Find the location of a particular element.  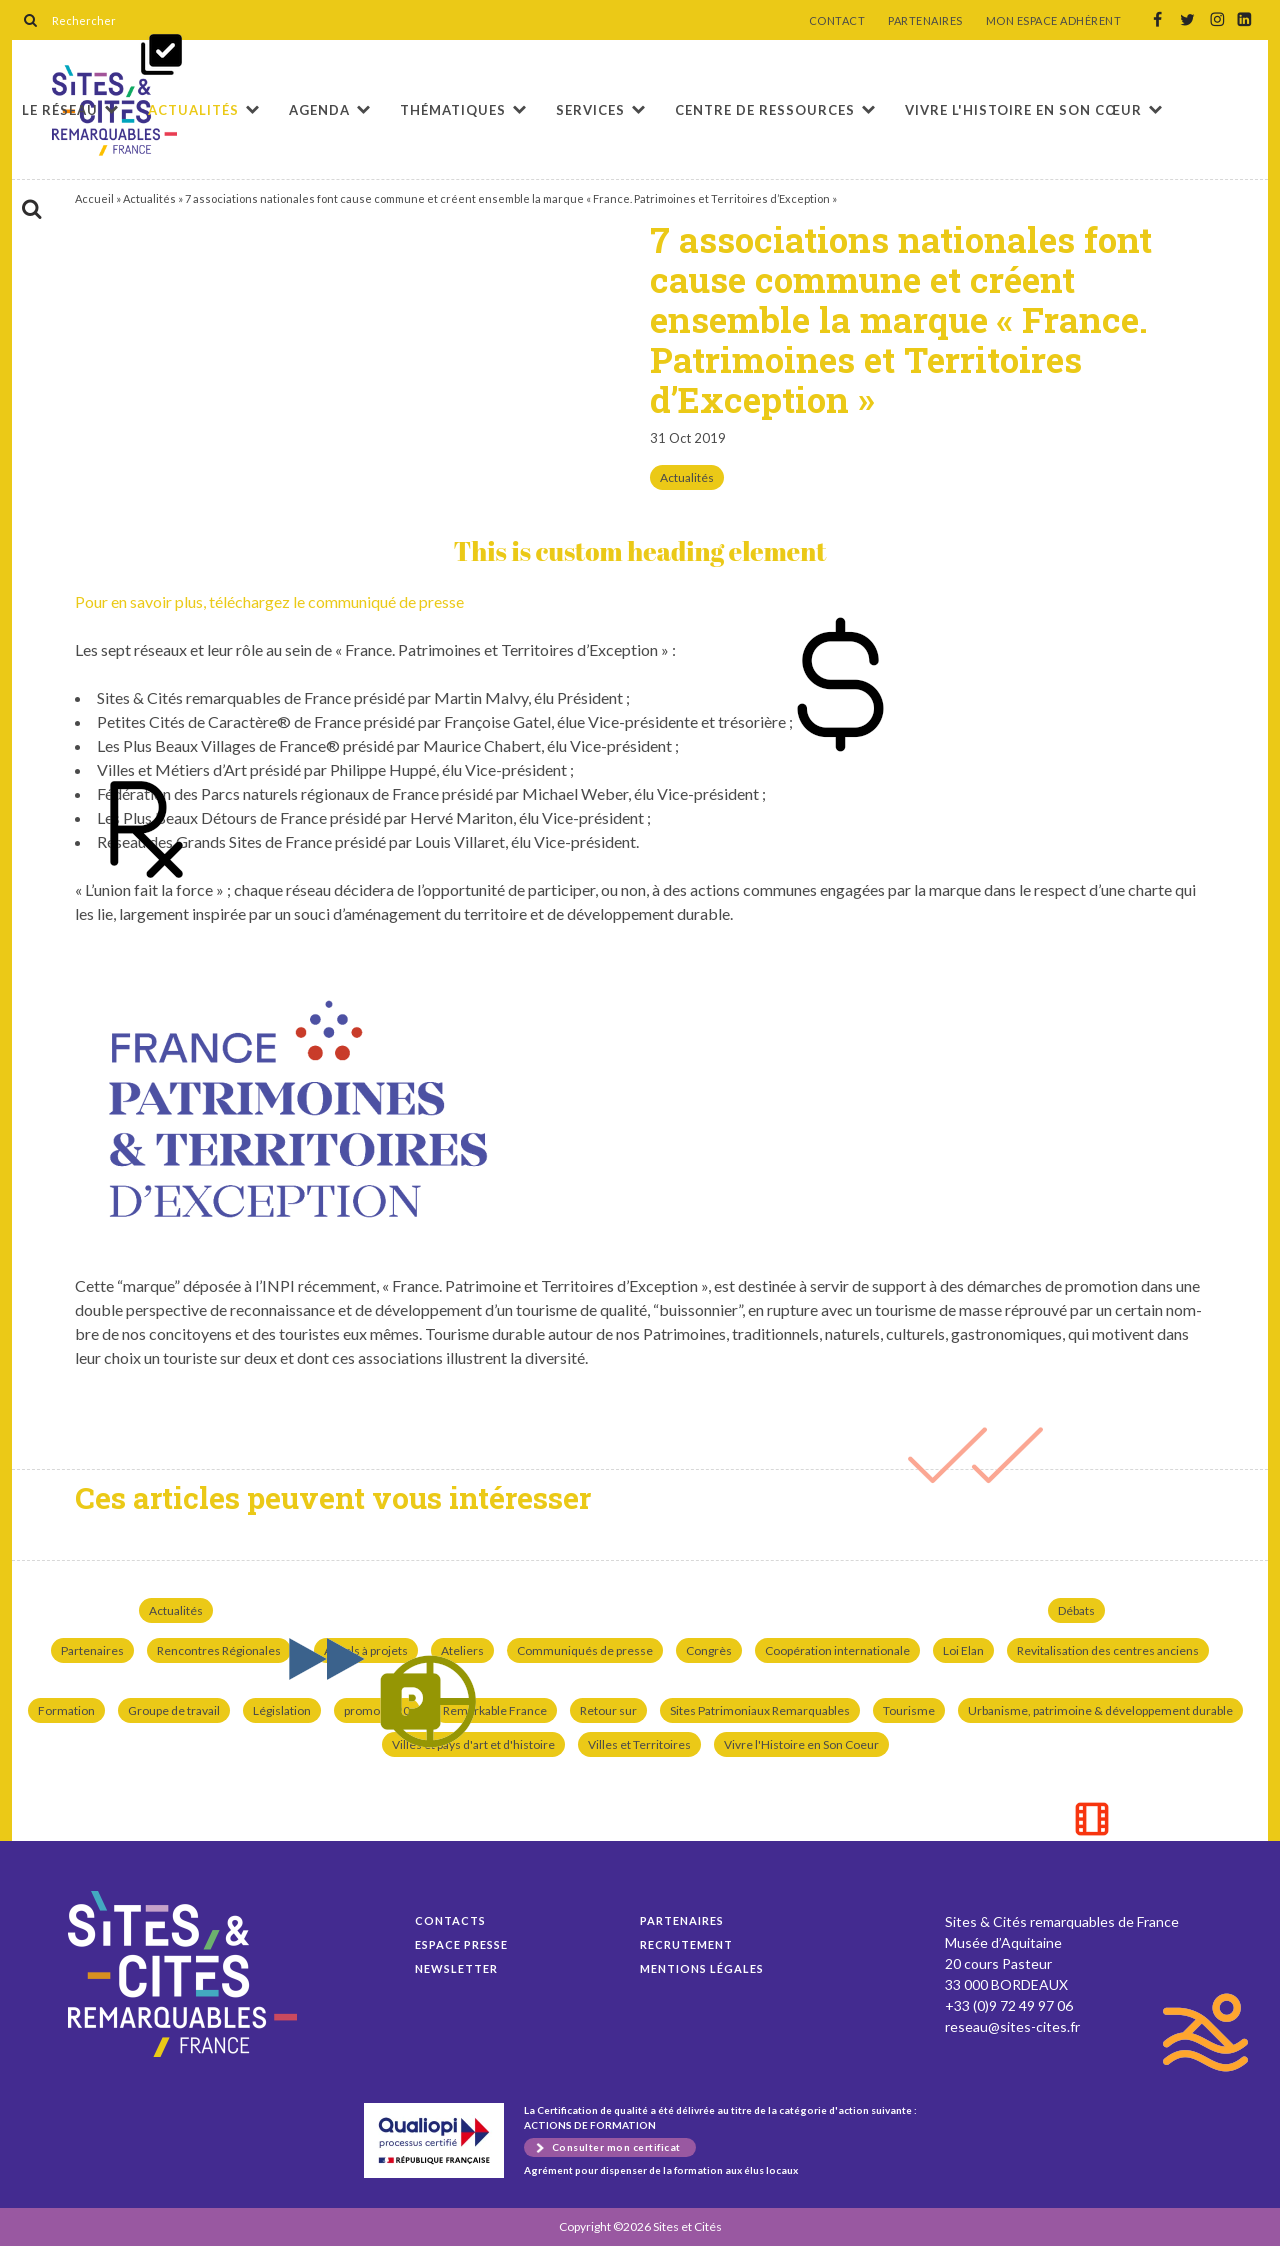

skip to next track or media is located at coordinates (327, 1659).